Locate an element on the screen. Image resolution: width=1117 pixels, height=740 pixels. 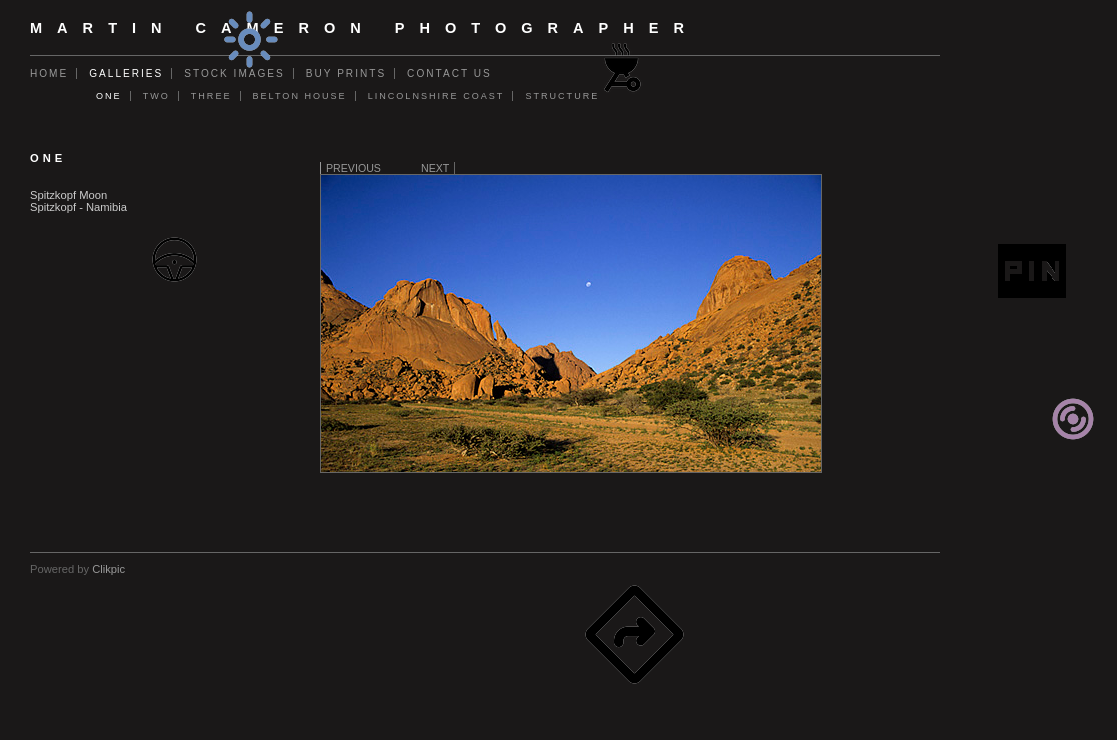
access driving or navigation mode is located at coordinates (174, 259).